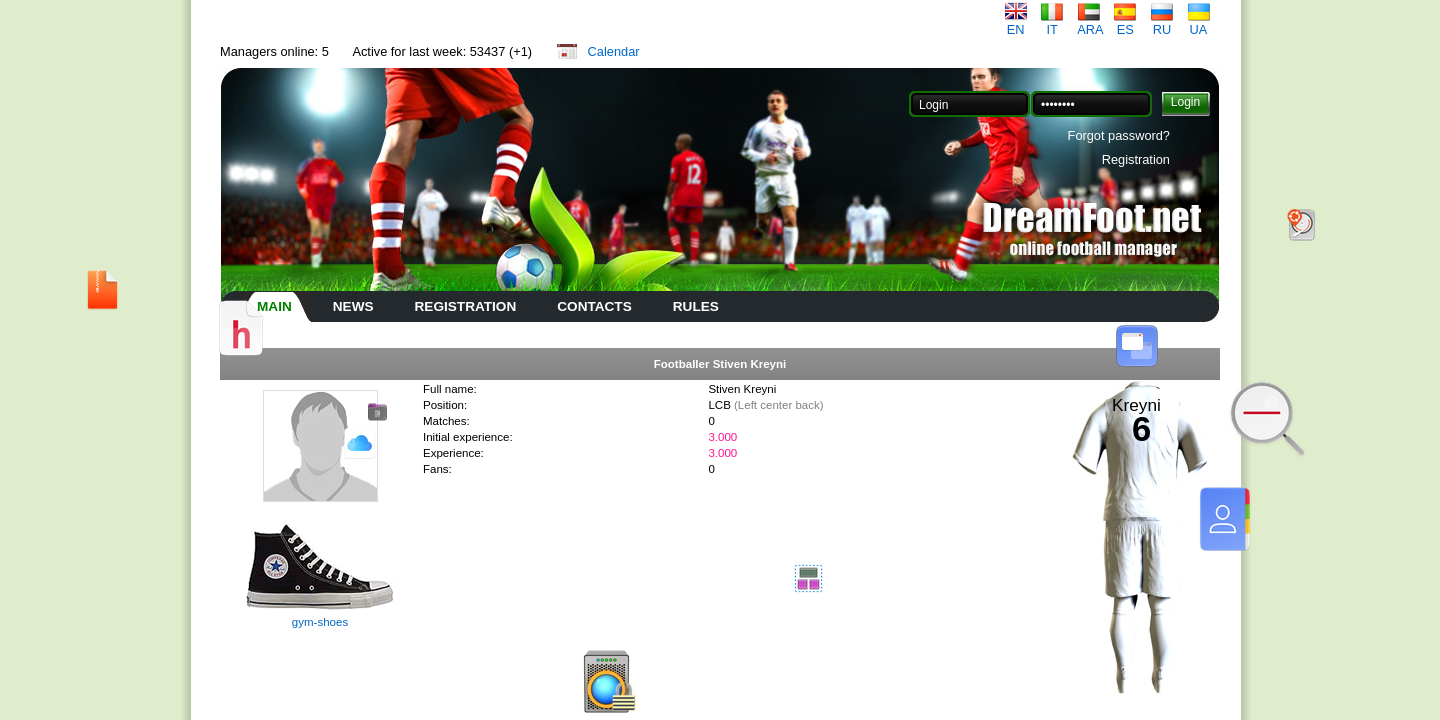  Describe the element at coordinates (606, 681) in the screenshot. I see `indicates a locked non-RAID storage device` at that location.